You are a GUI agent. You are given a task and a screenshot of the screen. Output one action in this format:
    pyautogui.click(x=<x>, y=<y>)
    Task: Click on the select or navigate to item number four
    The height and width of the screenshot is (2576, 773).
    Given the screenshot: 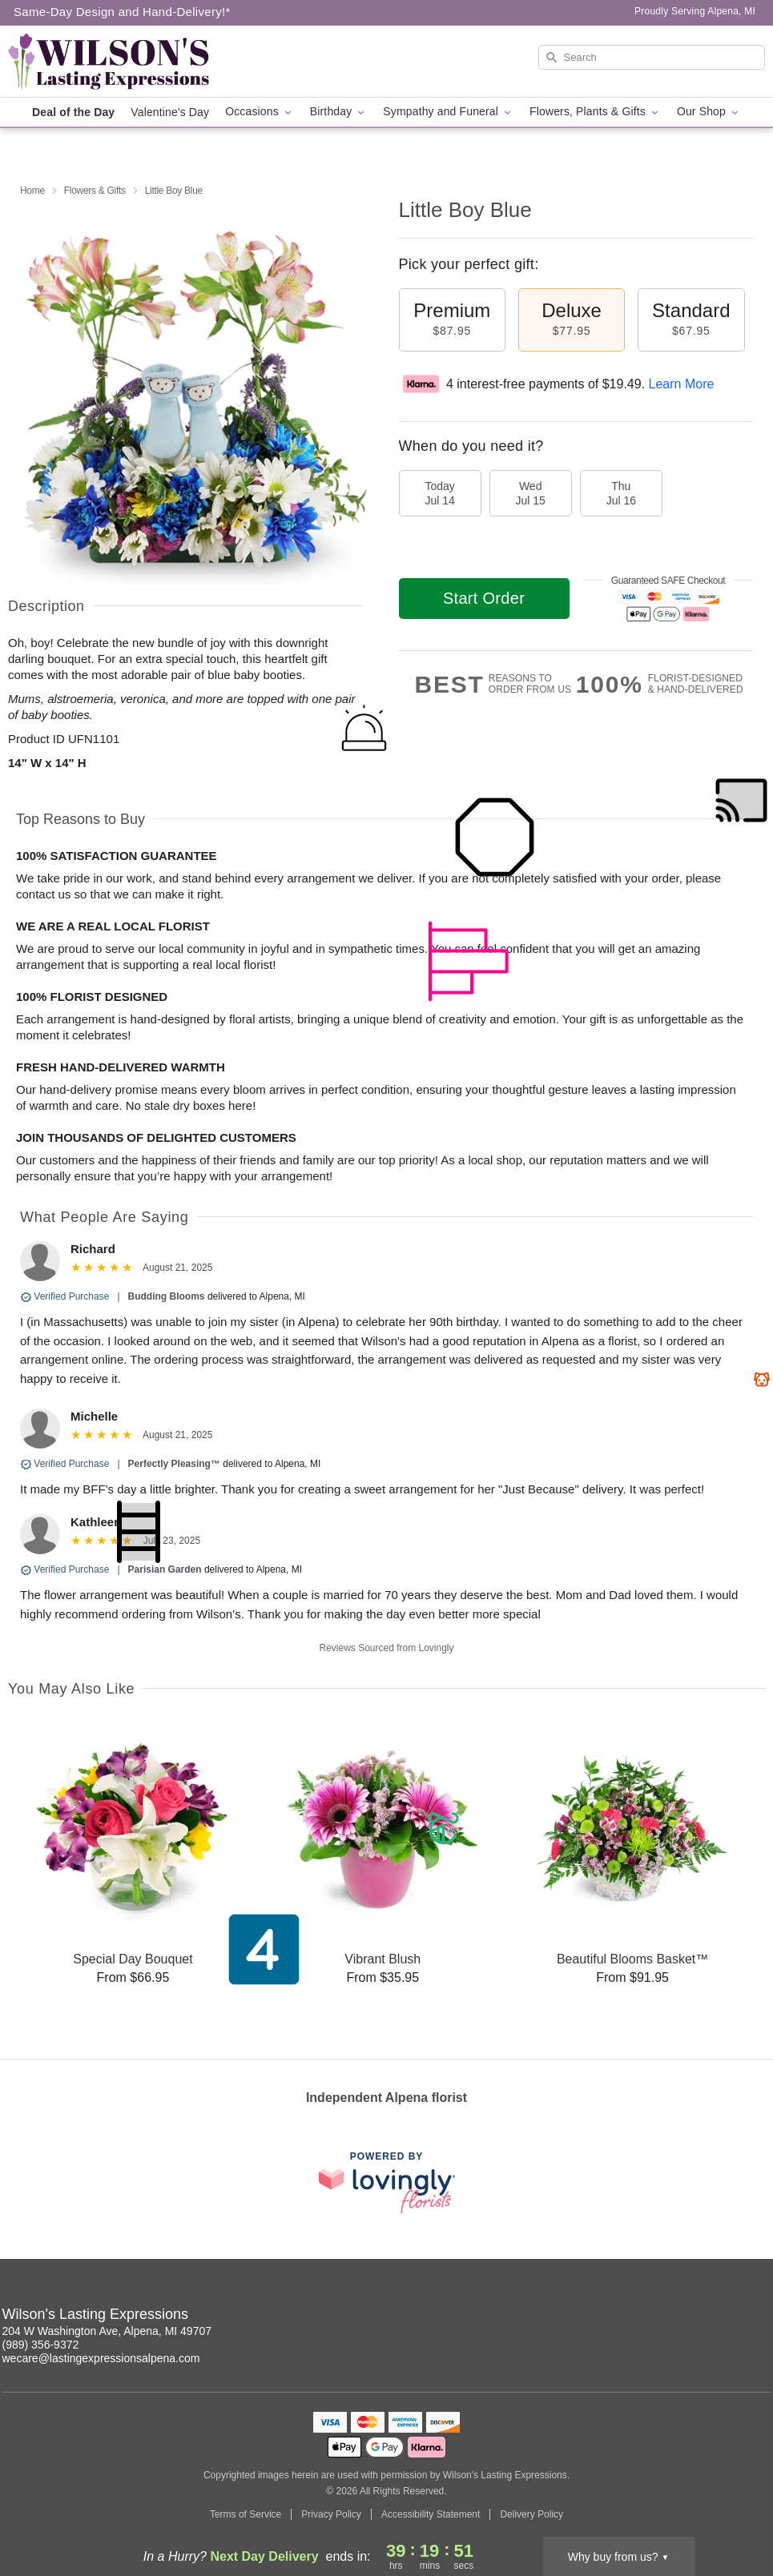 What is the action you would take?
    pyautogui.click(x=264, y=1949)
    